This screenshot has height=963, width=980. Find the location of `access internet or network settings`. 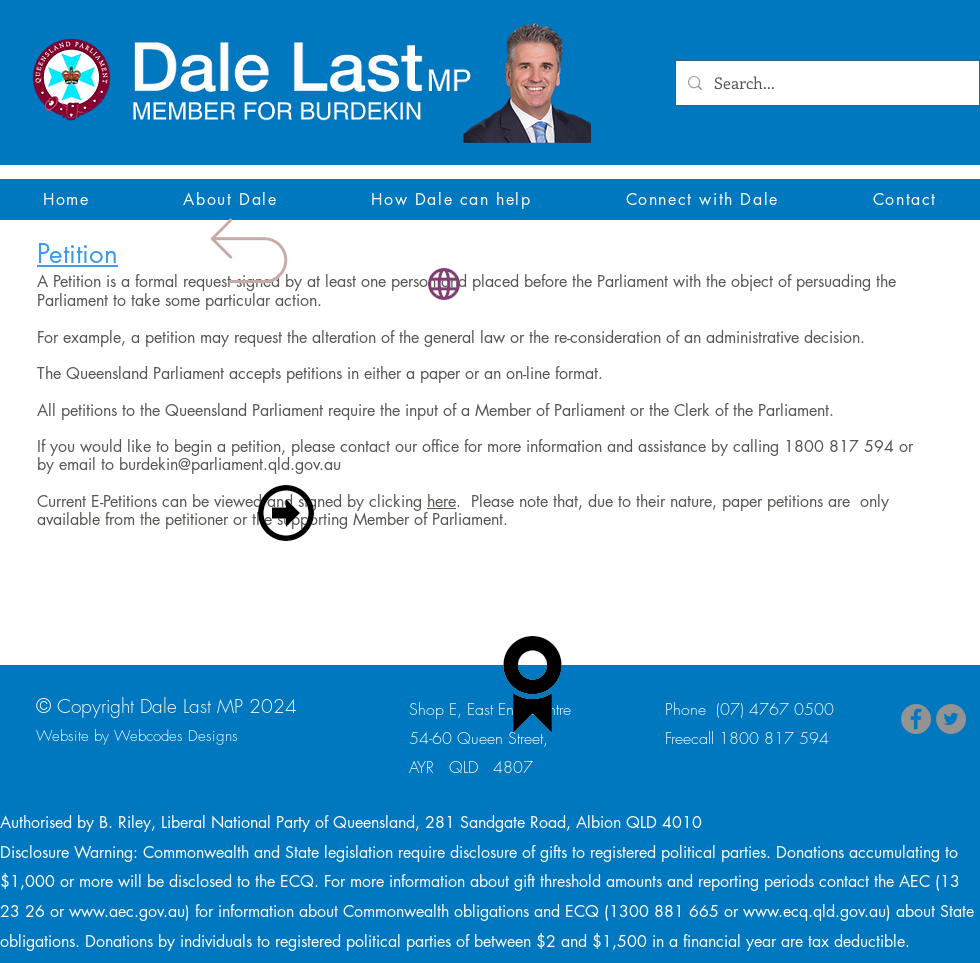

access internet or network settings is located at coordinates (444, 284).